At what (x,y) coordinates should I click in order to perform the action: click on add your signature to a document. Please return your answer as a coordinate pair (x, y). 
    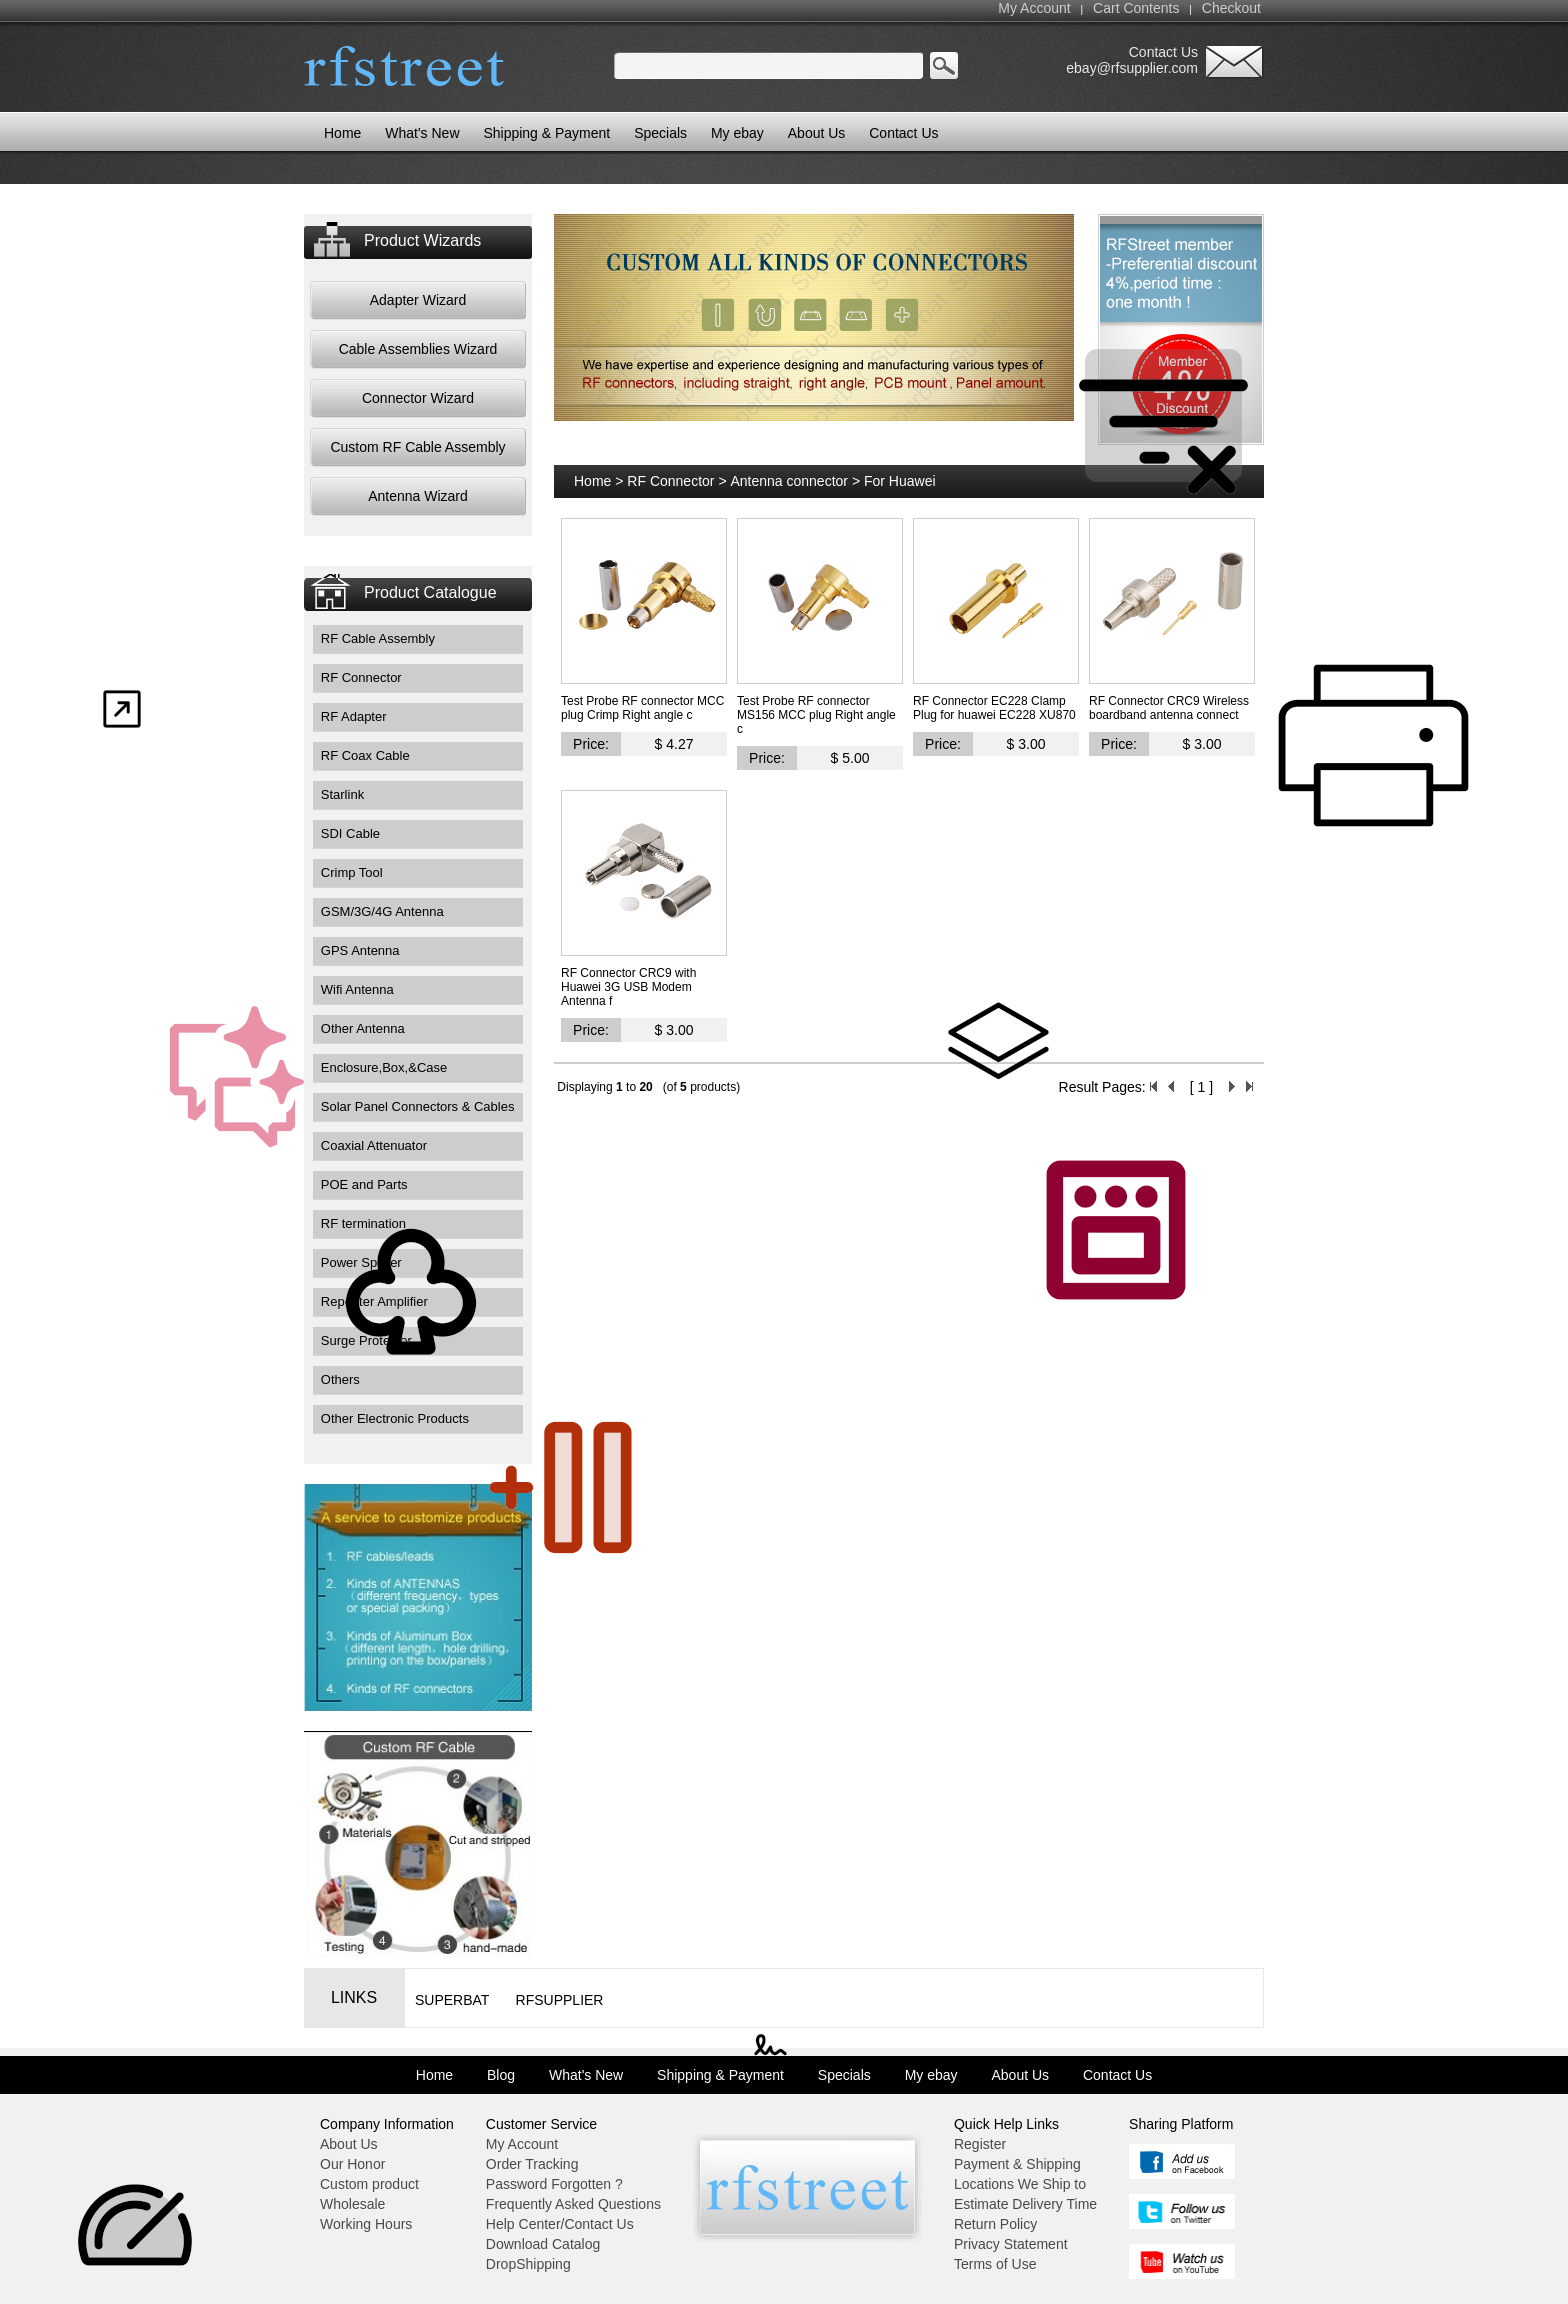
    Looking at the image, I should click on (770, 2045).